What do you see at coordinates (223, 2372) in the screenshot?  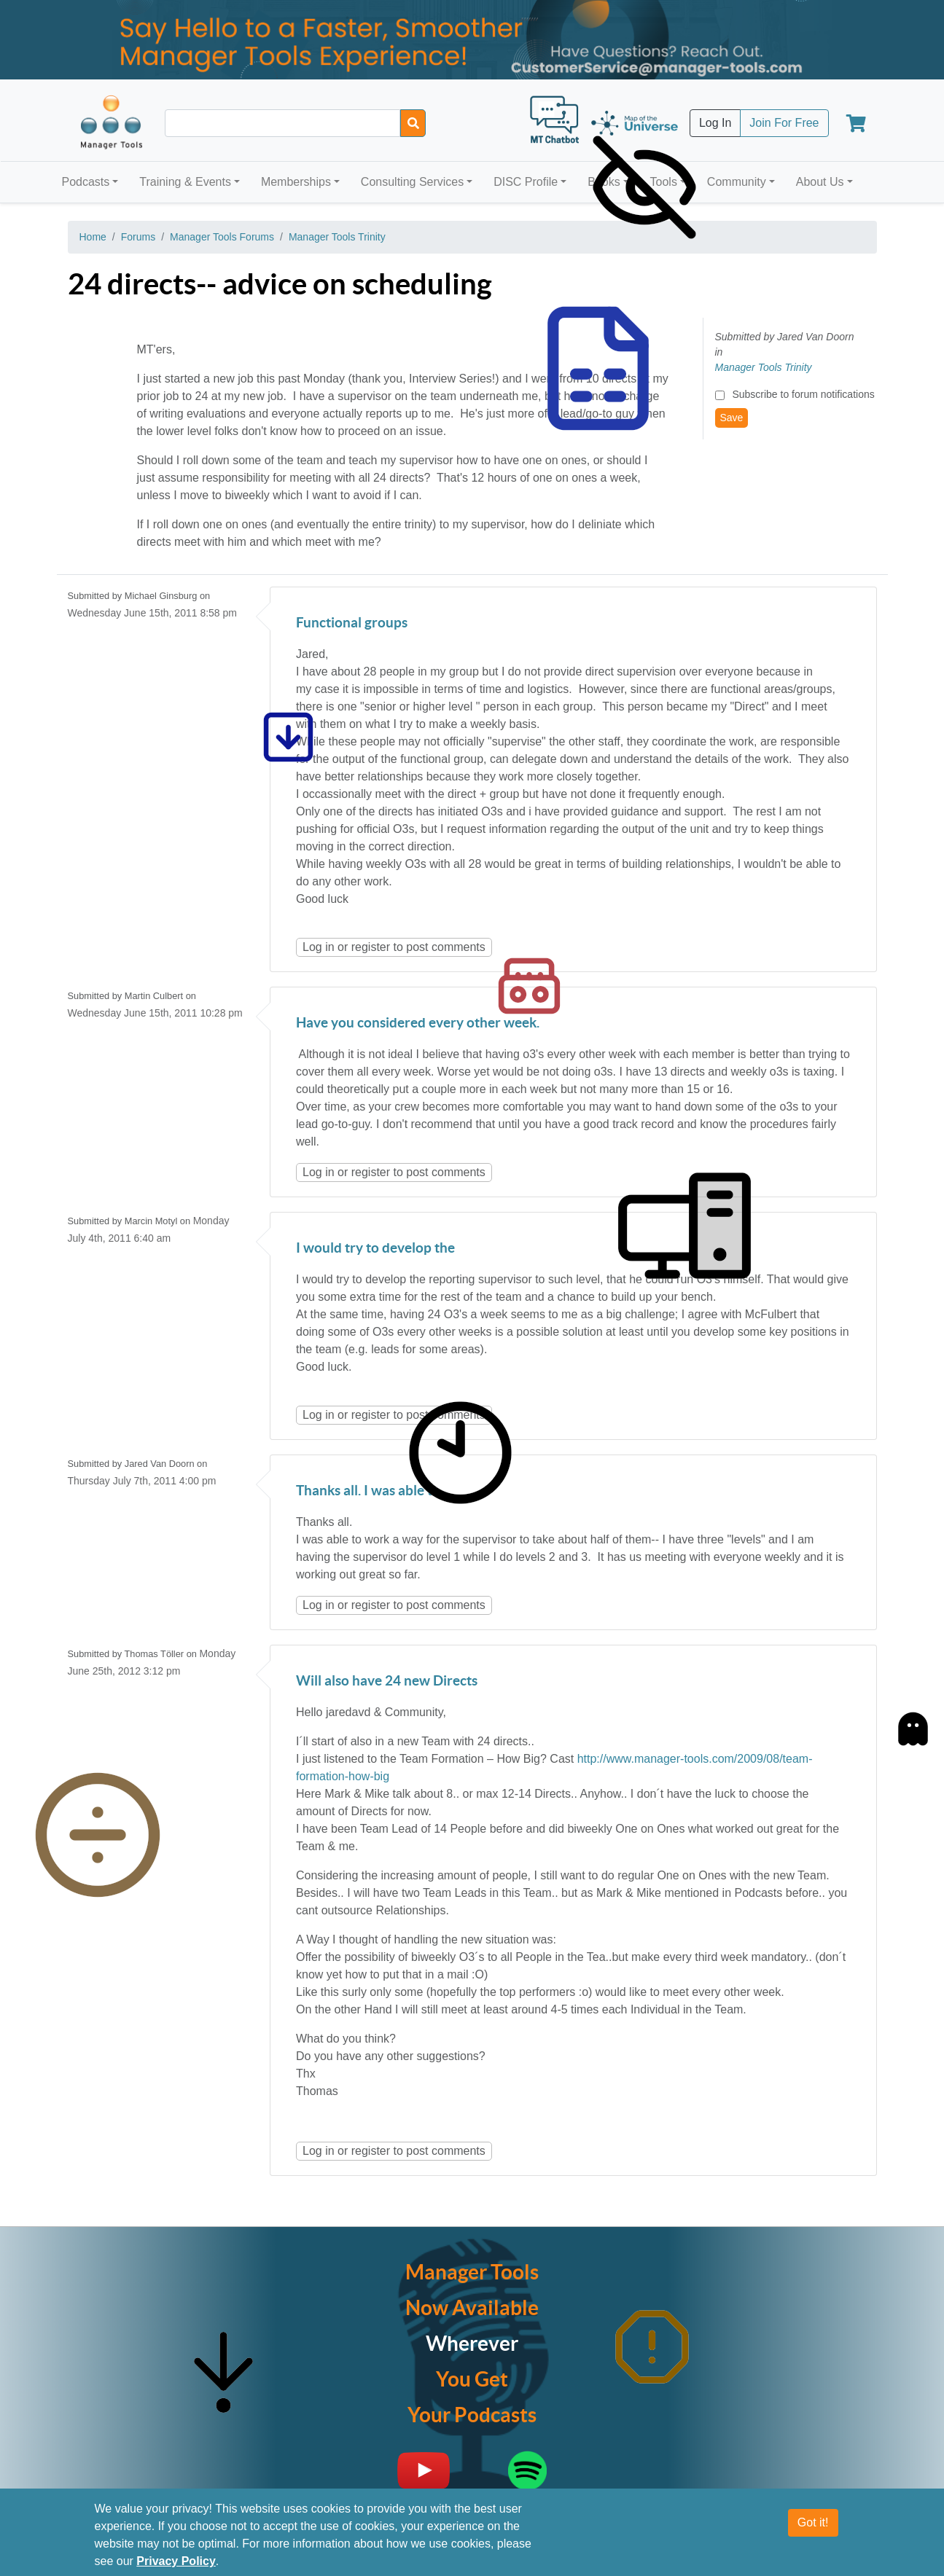 I see `download to a specific location` at bounding box center [223, 2372].